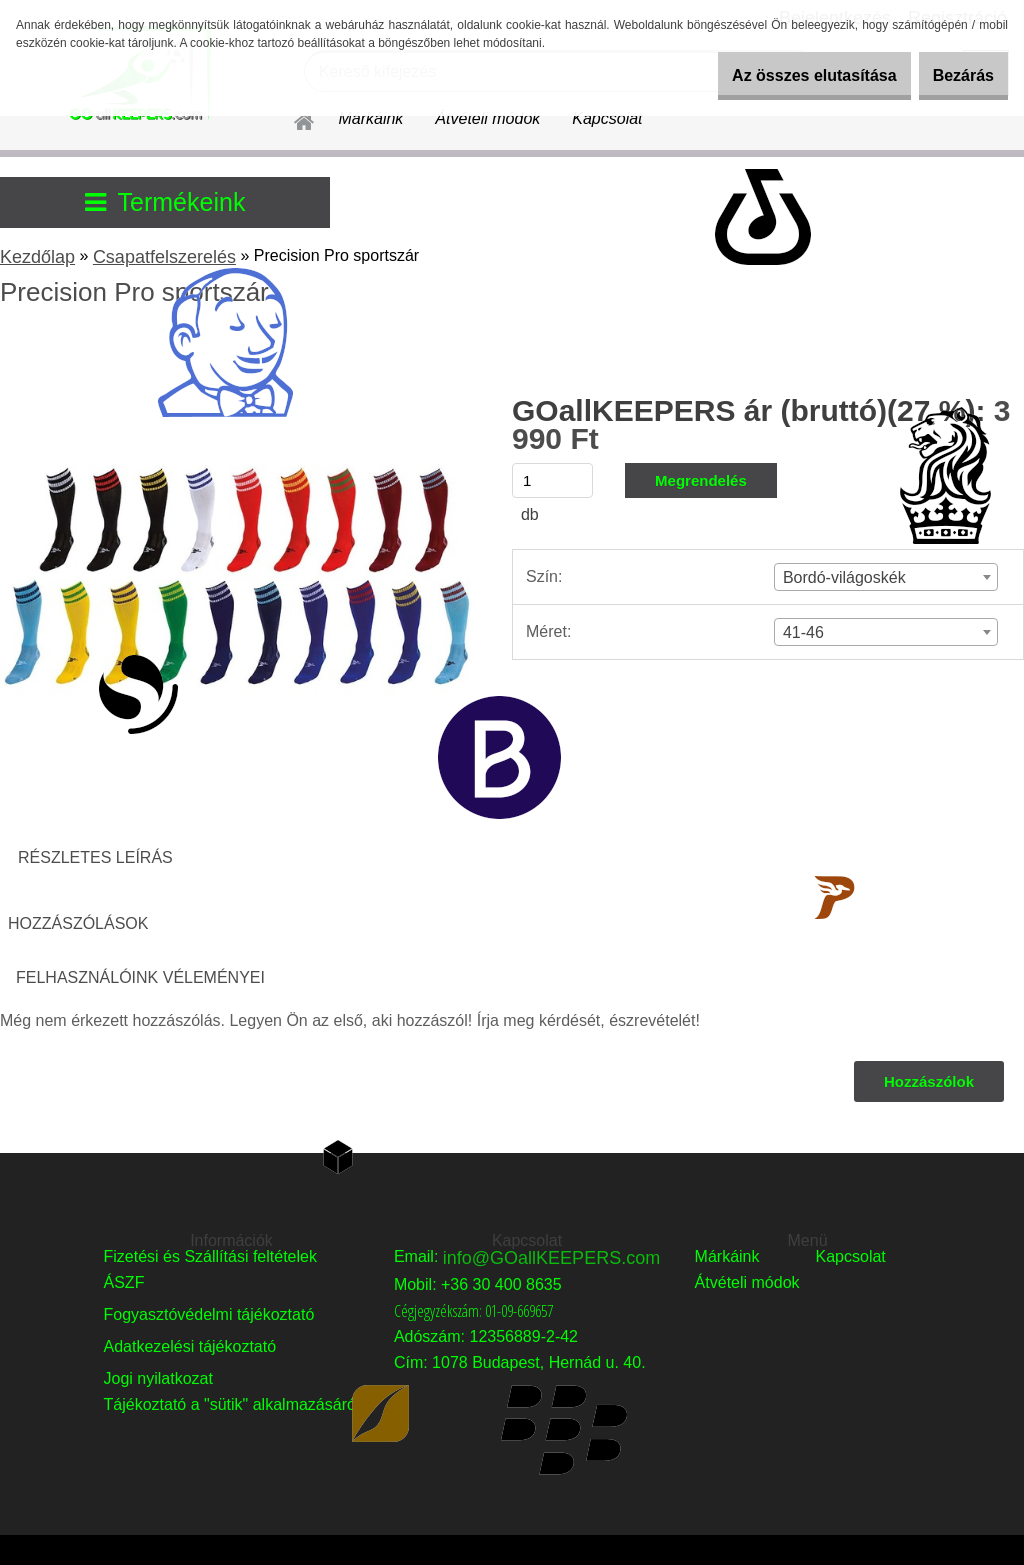  Describe the element at coordinates (138, 694) in the screenshot. I see `opensearch branding or product logo` at that location.